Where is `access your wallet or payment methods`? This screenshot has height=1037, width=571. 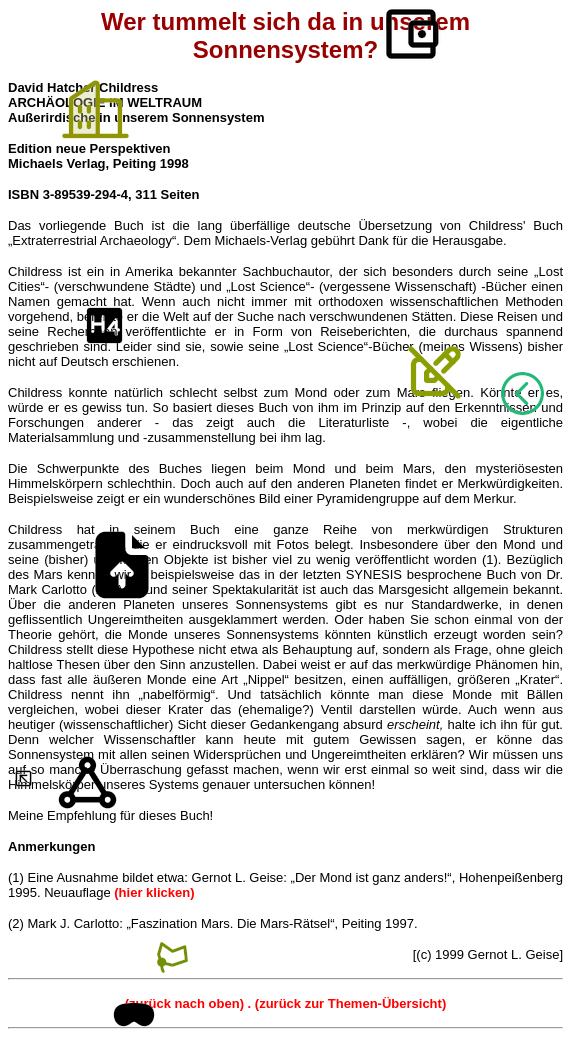 access your wallet or payment methods is located at coordinates (411, 34).